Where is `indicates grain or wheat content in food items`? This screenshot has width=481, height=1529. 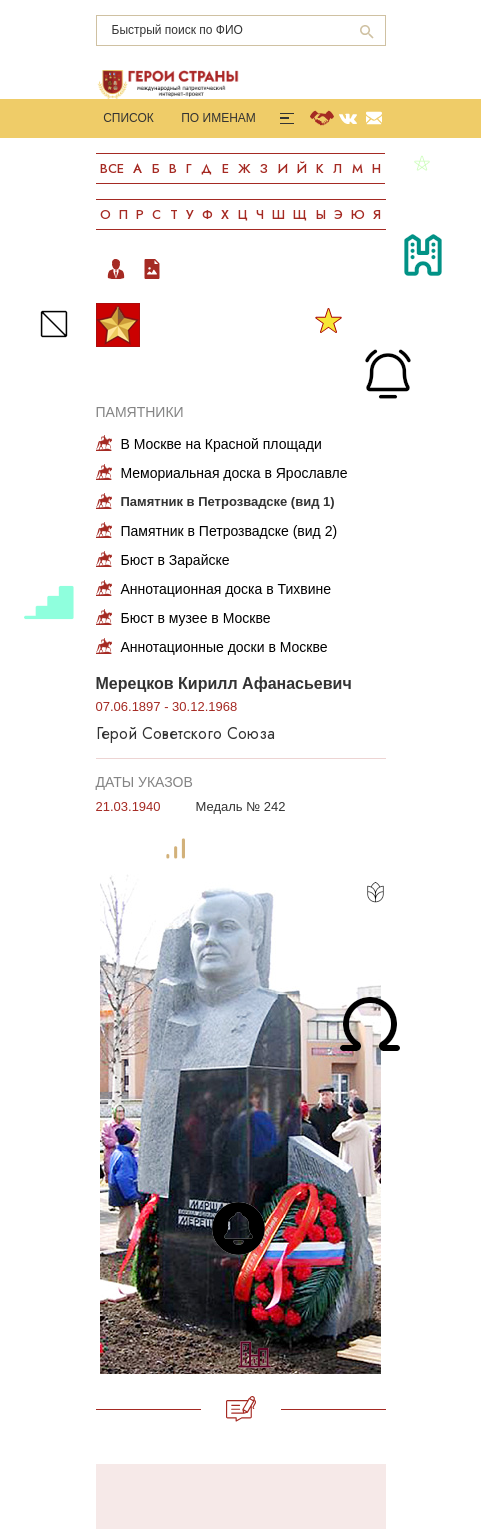
indicates grain or wheat content in food items is located at coordinates (375, 892).